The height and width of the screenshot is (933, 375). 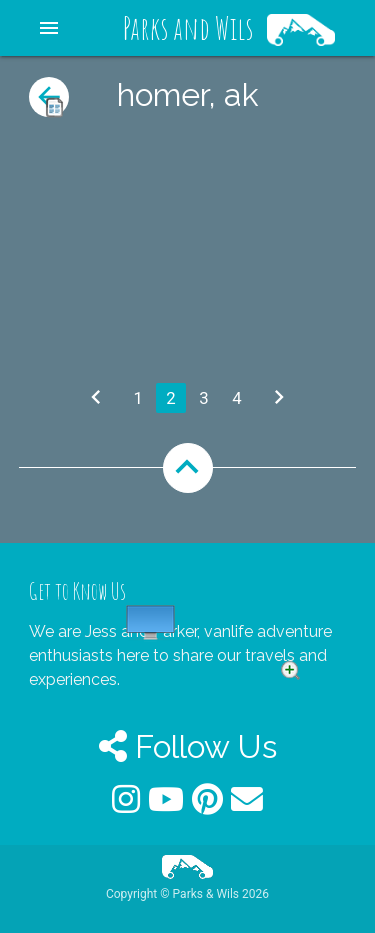 I want to click on apple pro display xdr monitor, so click(x=150, y=617).